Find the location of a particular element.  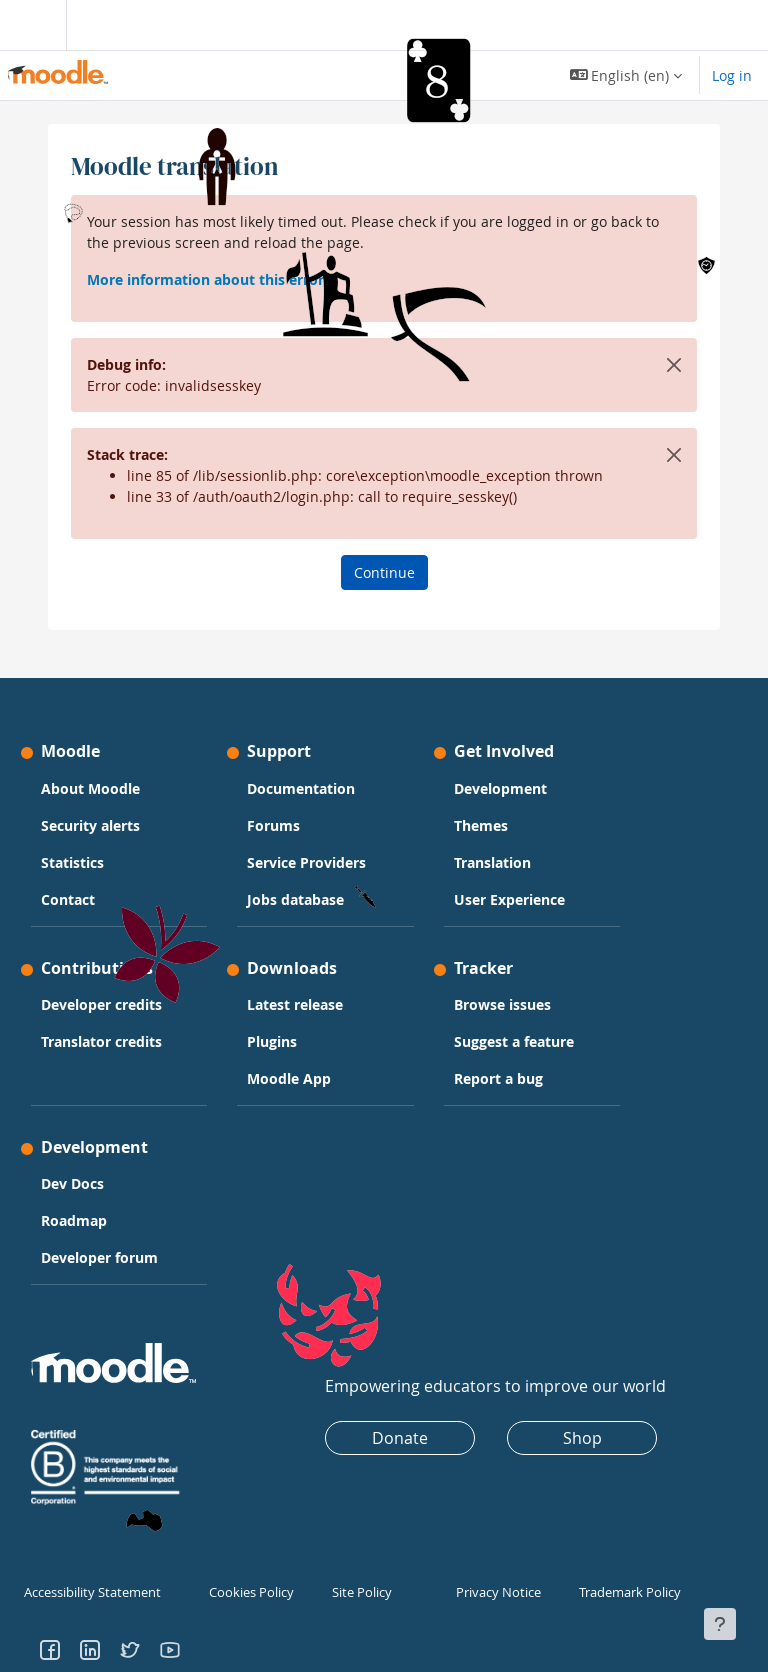

select latvia as your country or region is located at coordinates (144, 1520).